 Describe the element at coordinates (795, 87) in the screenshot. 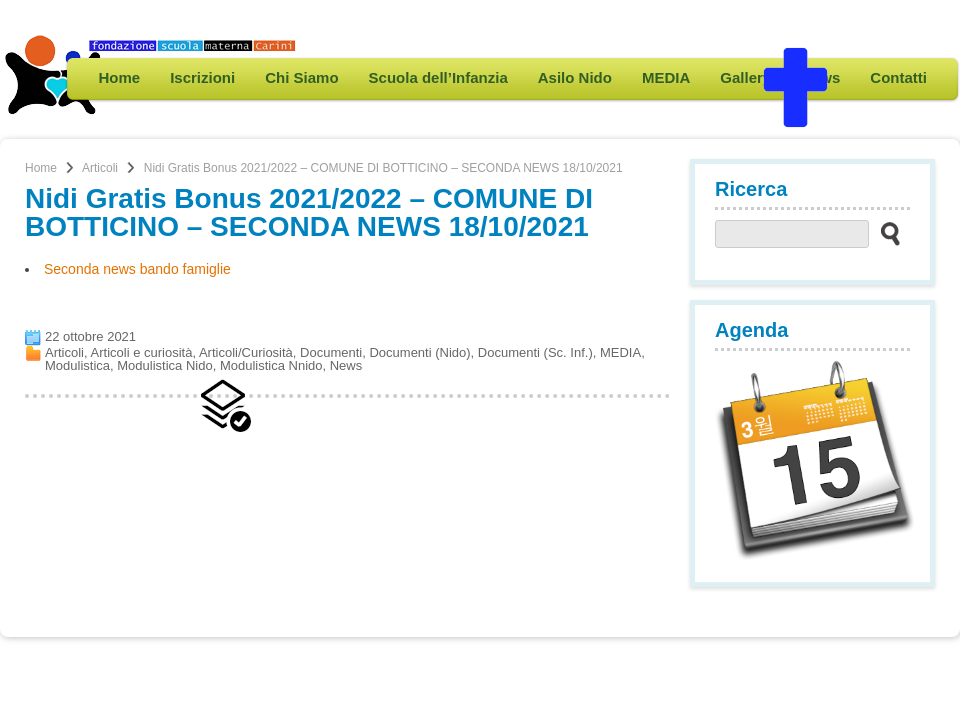

I see `religious or faith-based content indicator` at that location.